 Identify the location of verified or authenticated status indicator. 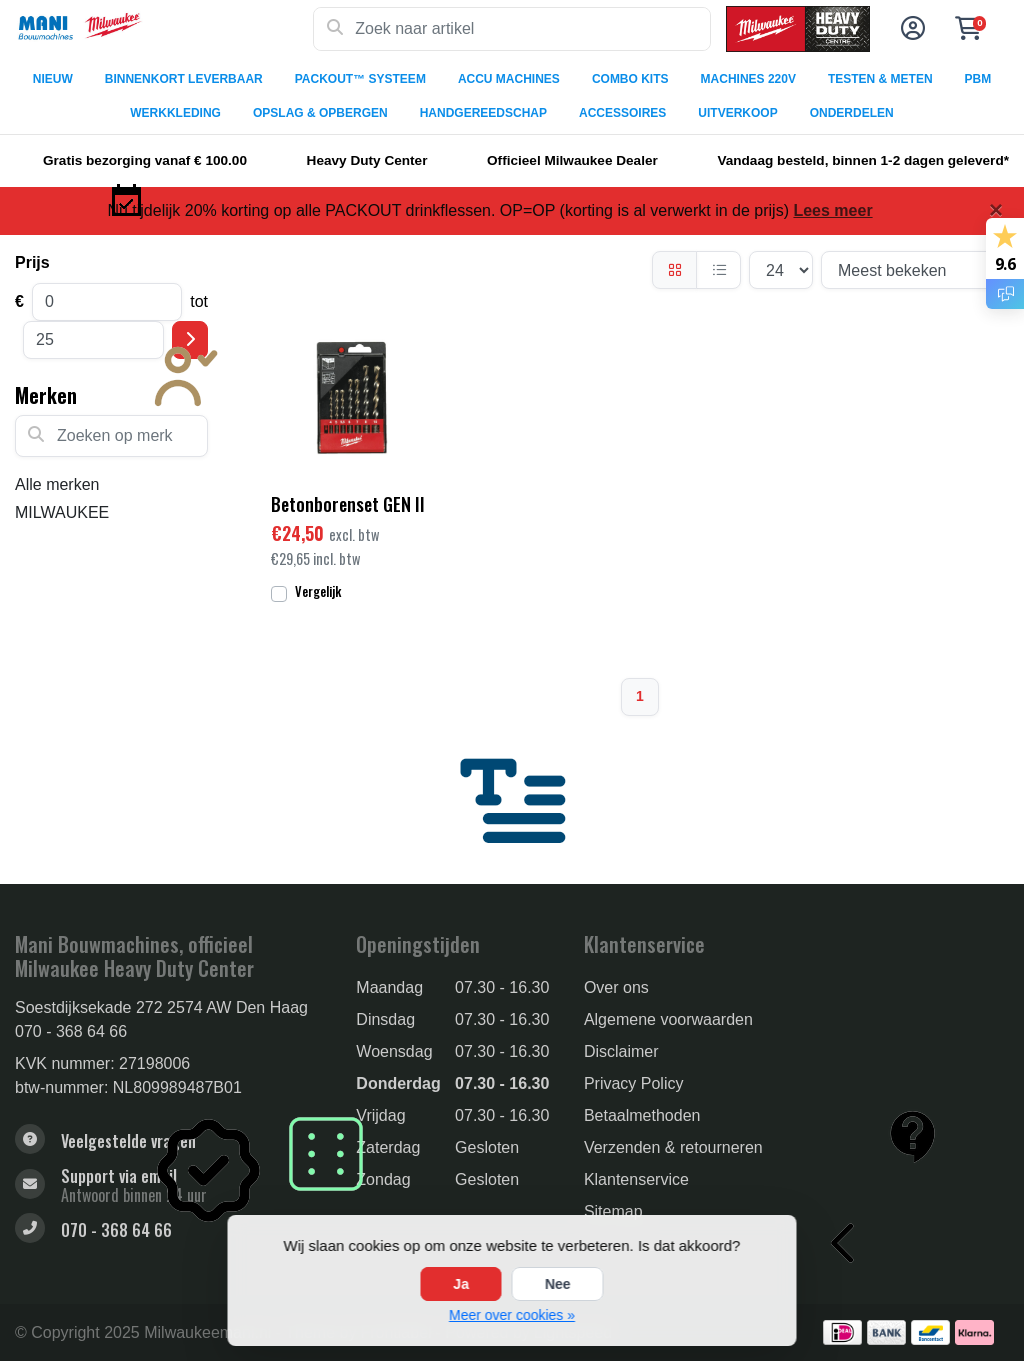
(208, 1170).